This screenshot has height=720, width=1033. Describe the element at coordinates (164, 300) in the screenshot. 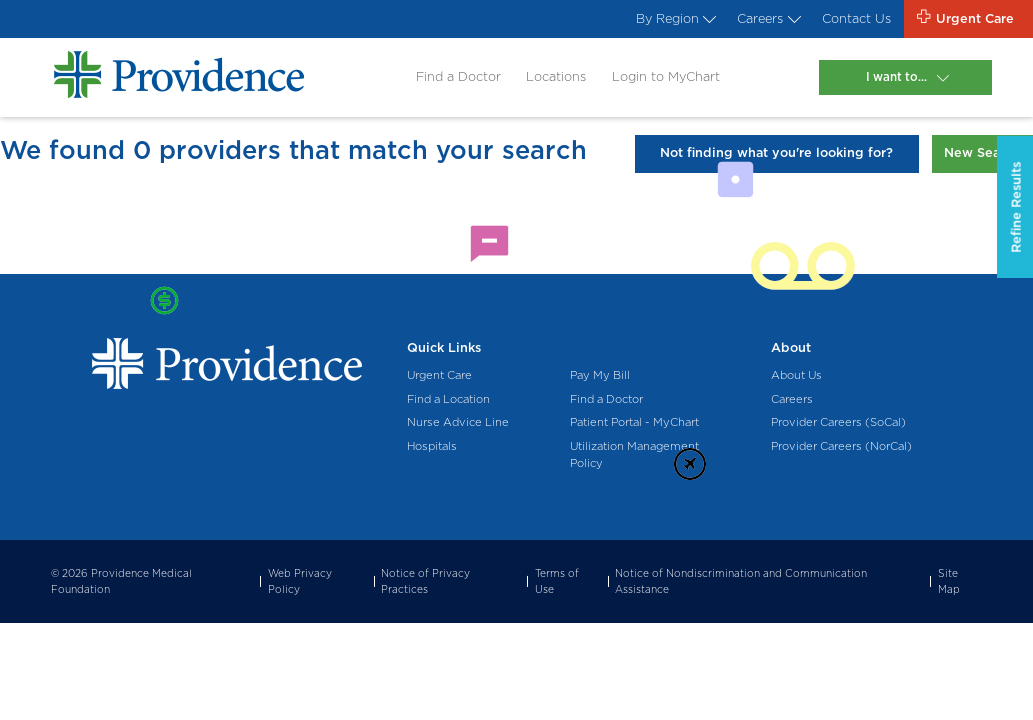

I see `view account balance or financial summary` at that location.